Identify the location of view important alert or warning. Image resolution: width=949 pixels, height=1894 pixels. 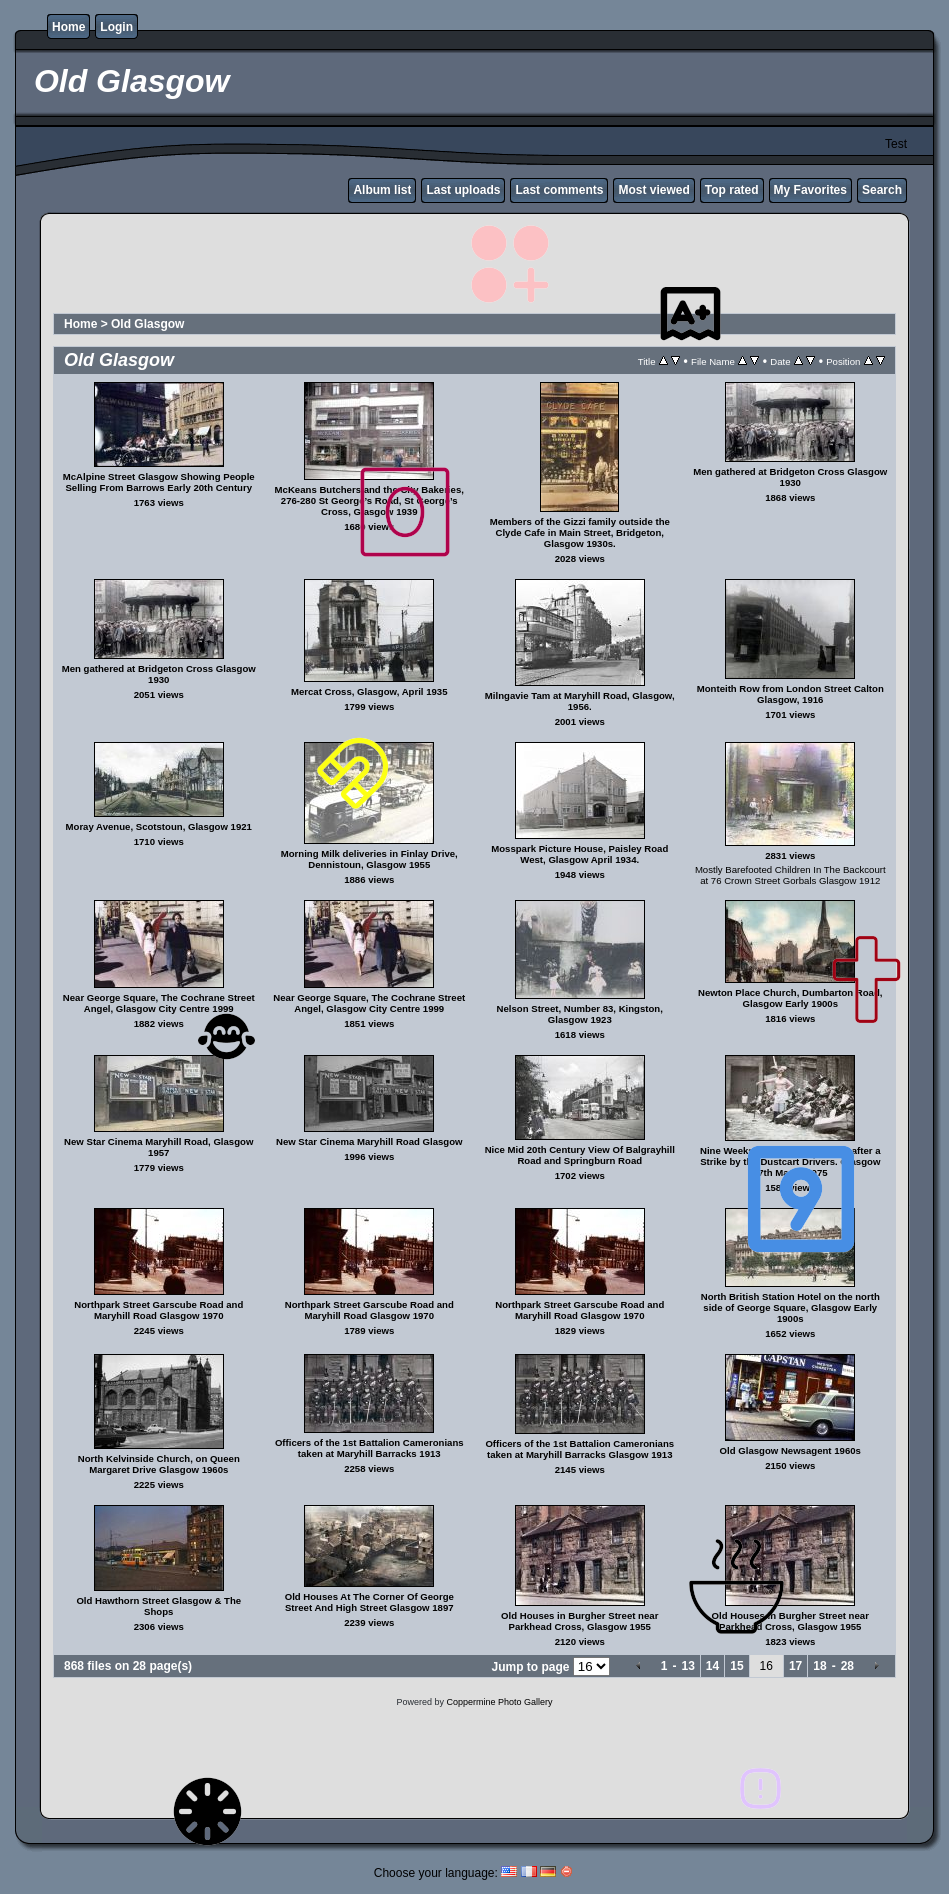
(760, 1788).